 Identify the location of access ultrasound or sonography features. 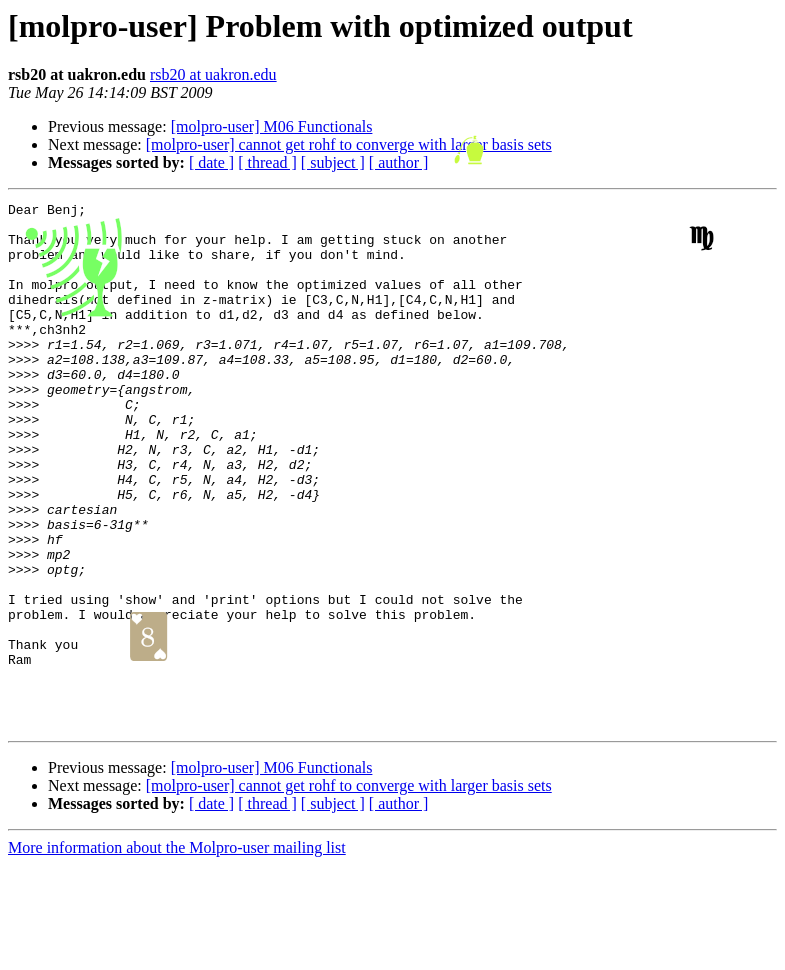
(74, 267).